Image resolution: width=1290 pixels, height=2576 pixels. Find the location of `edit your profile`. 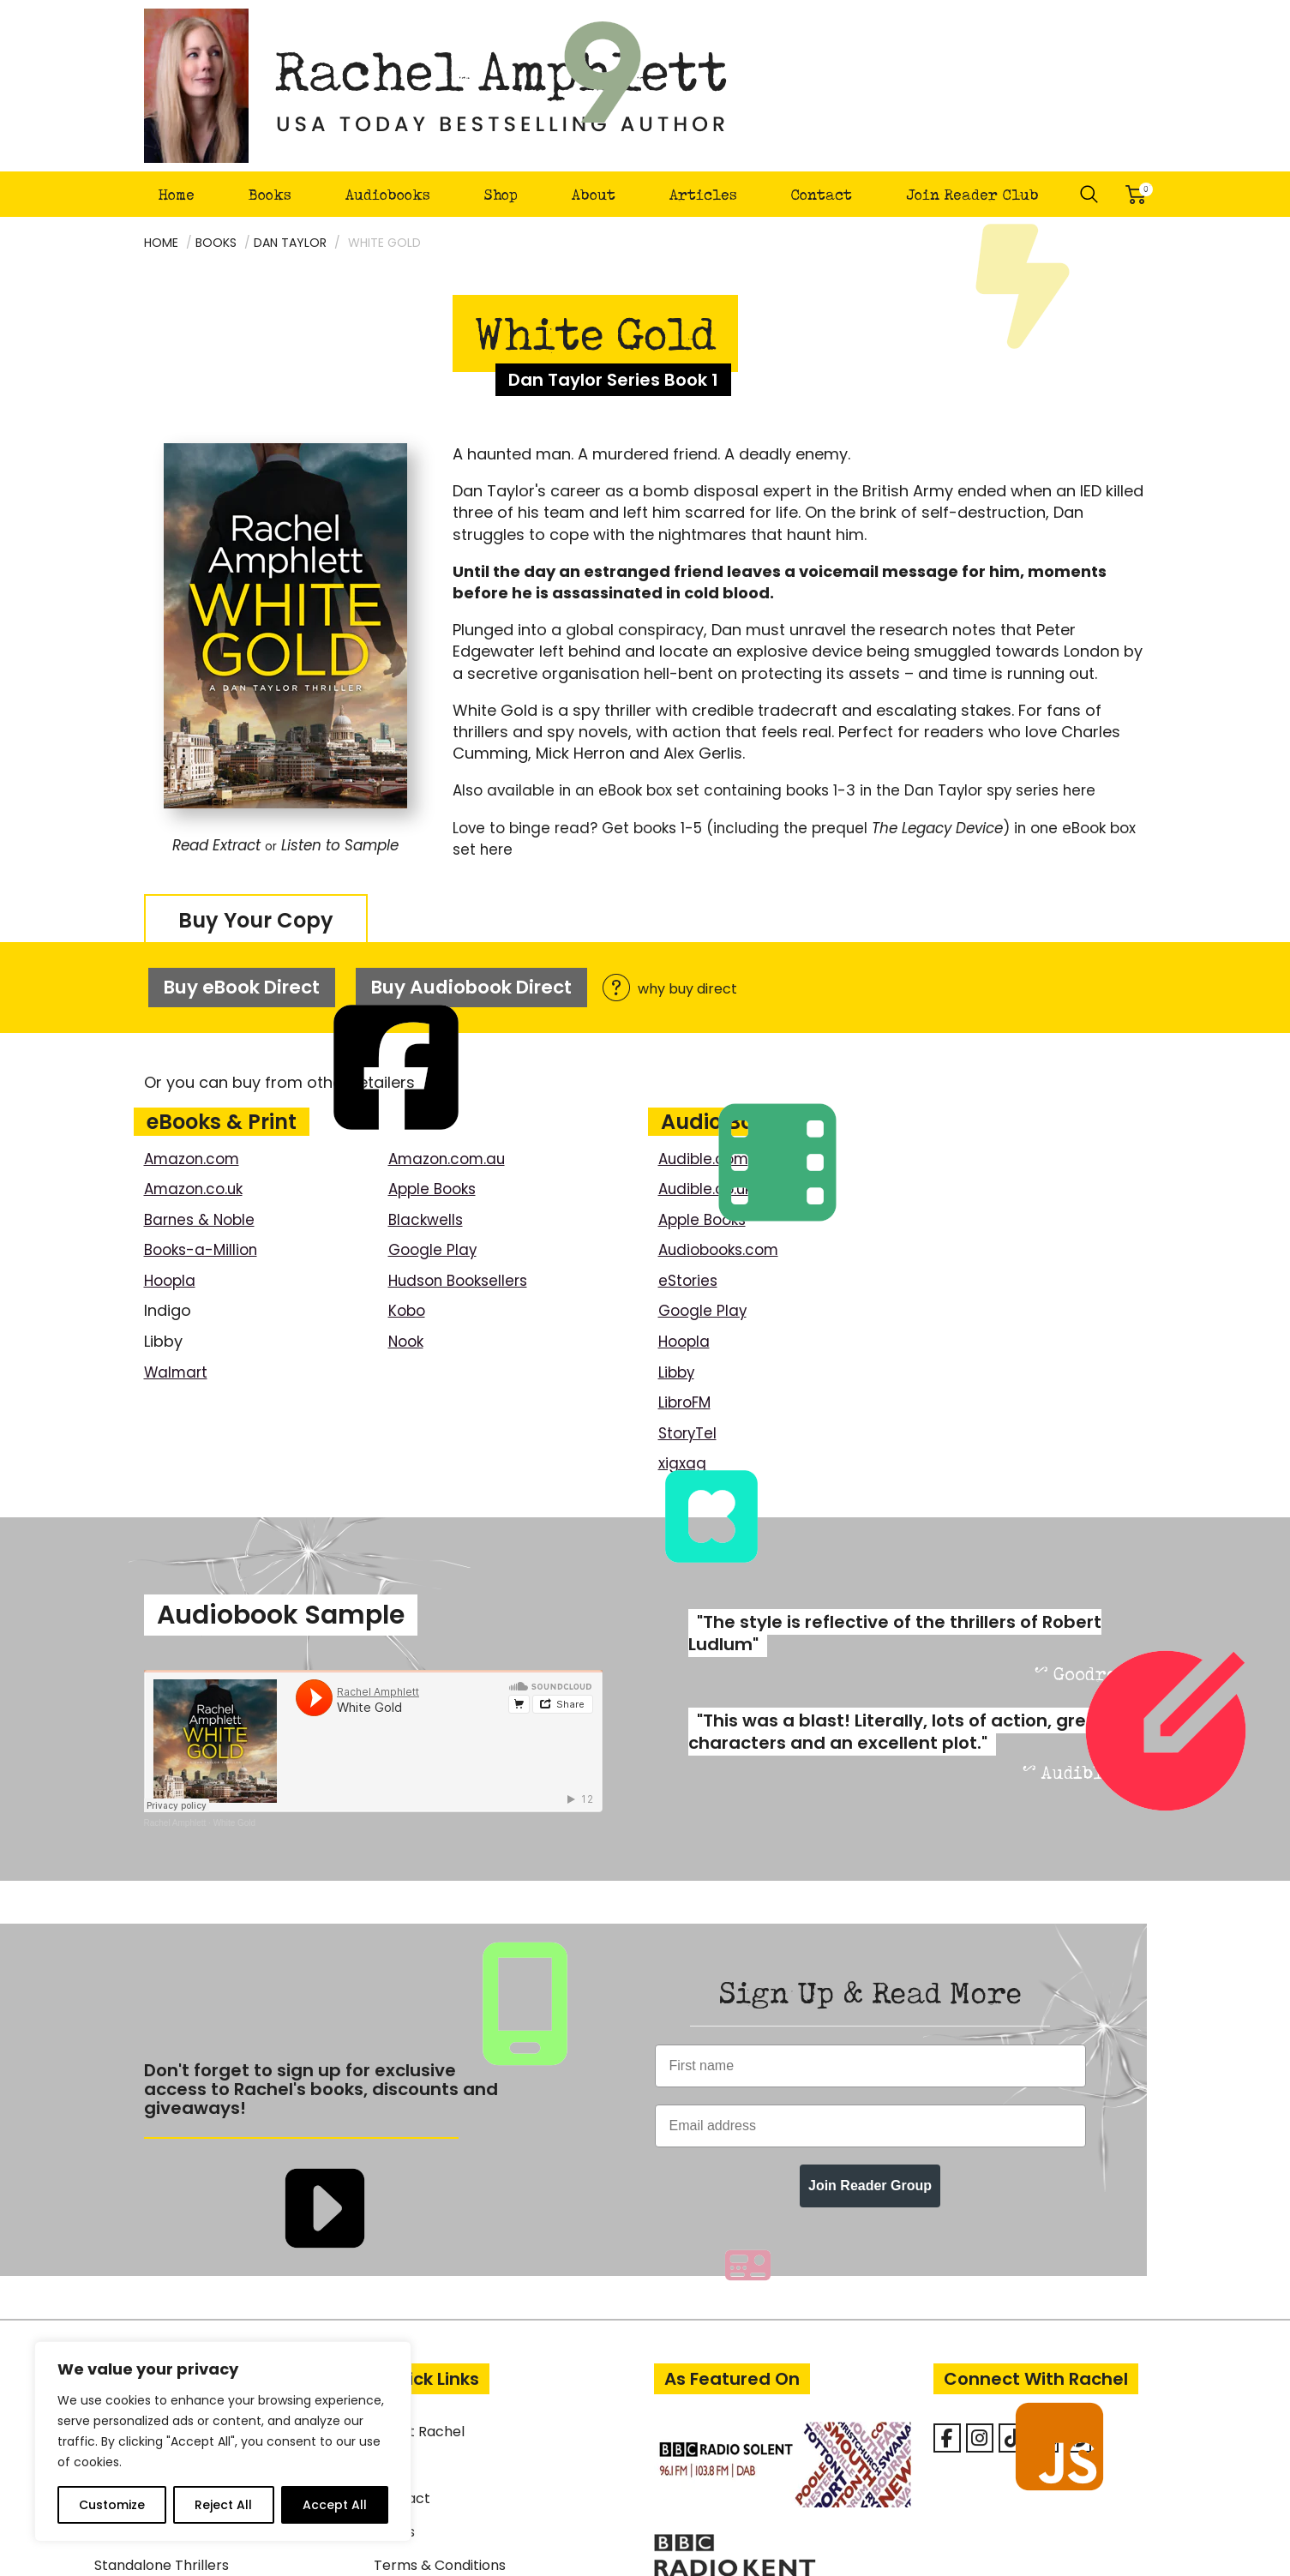

edit your profile is located at coordinates (1166, 1731).